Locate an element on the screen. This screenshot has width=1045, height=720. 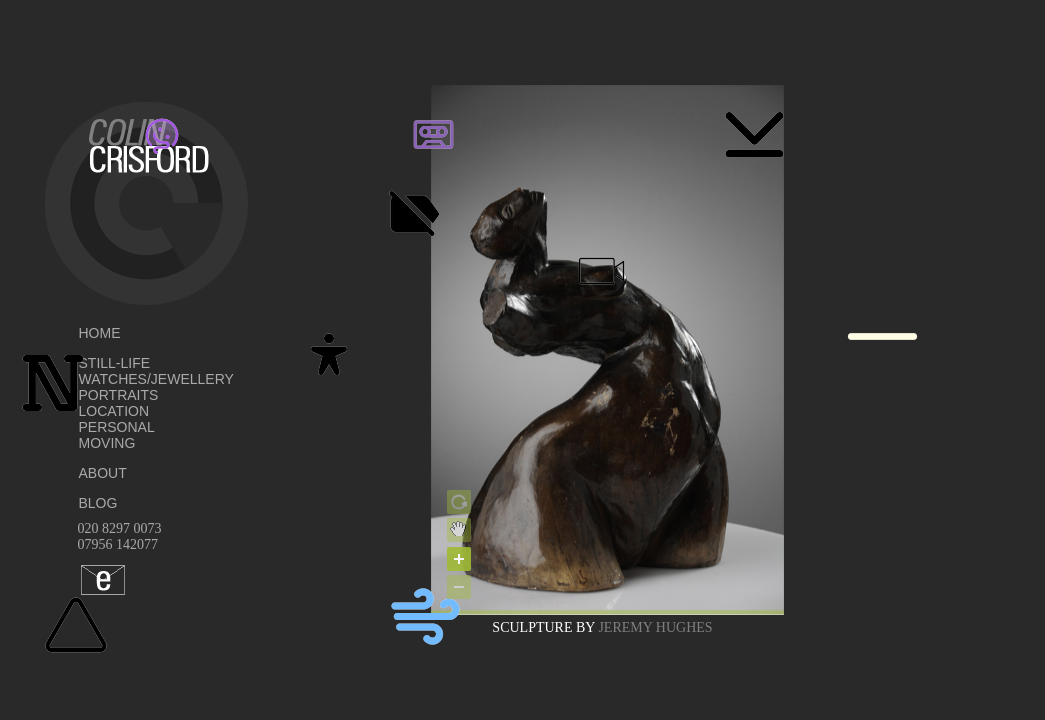
decrease quantity or value is located at coordinates (882, 336).